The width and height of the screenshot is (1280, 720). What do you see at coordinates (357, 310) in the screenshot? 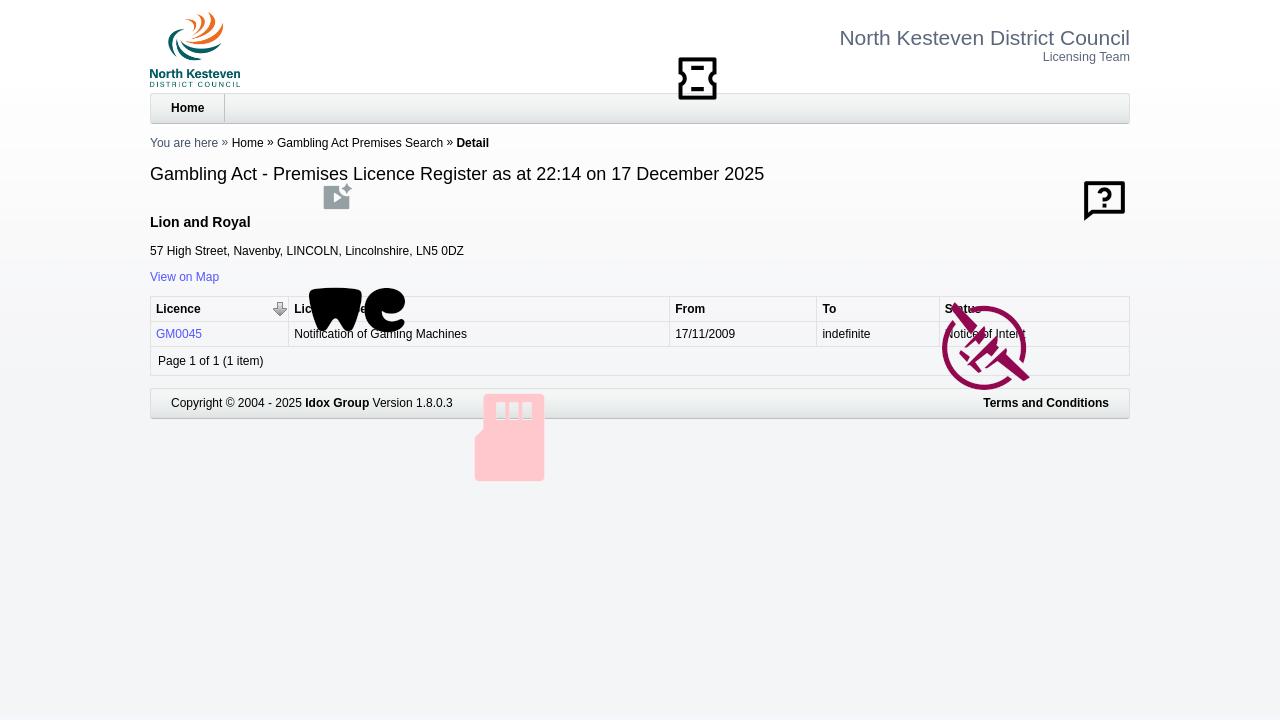
I see `open wetransfer file sharing service` at bounding box center [357, 310].